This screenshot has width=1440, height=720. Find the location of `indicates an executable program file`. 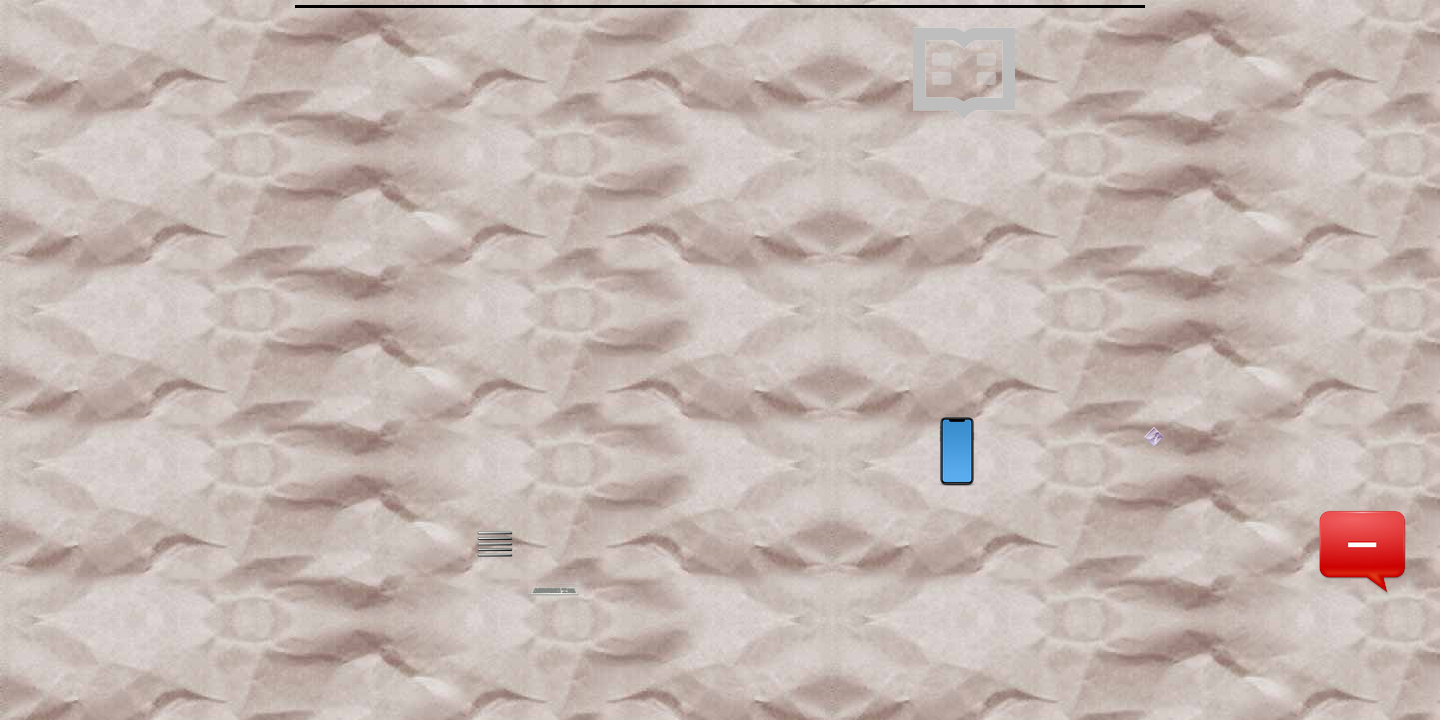

indicates an executable program file is located at coordinates (1154, 437).